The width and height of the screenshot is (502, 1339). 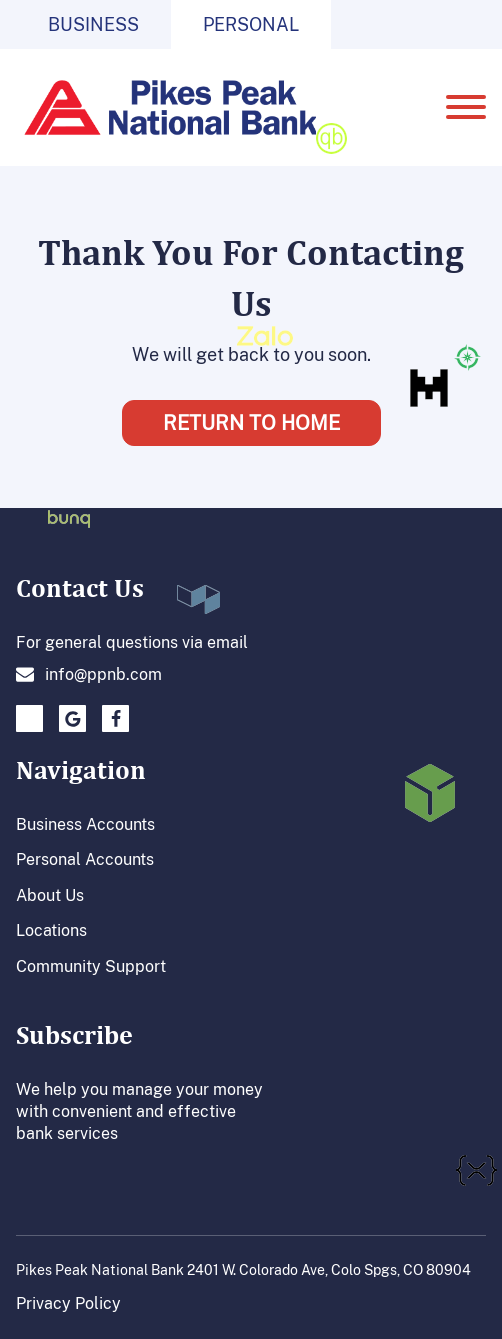 I want to click on DPD parcel delivery service logo, so click(x=430, y=793).